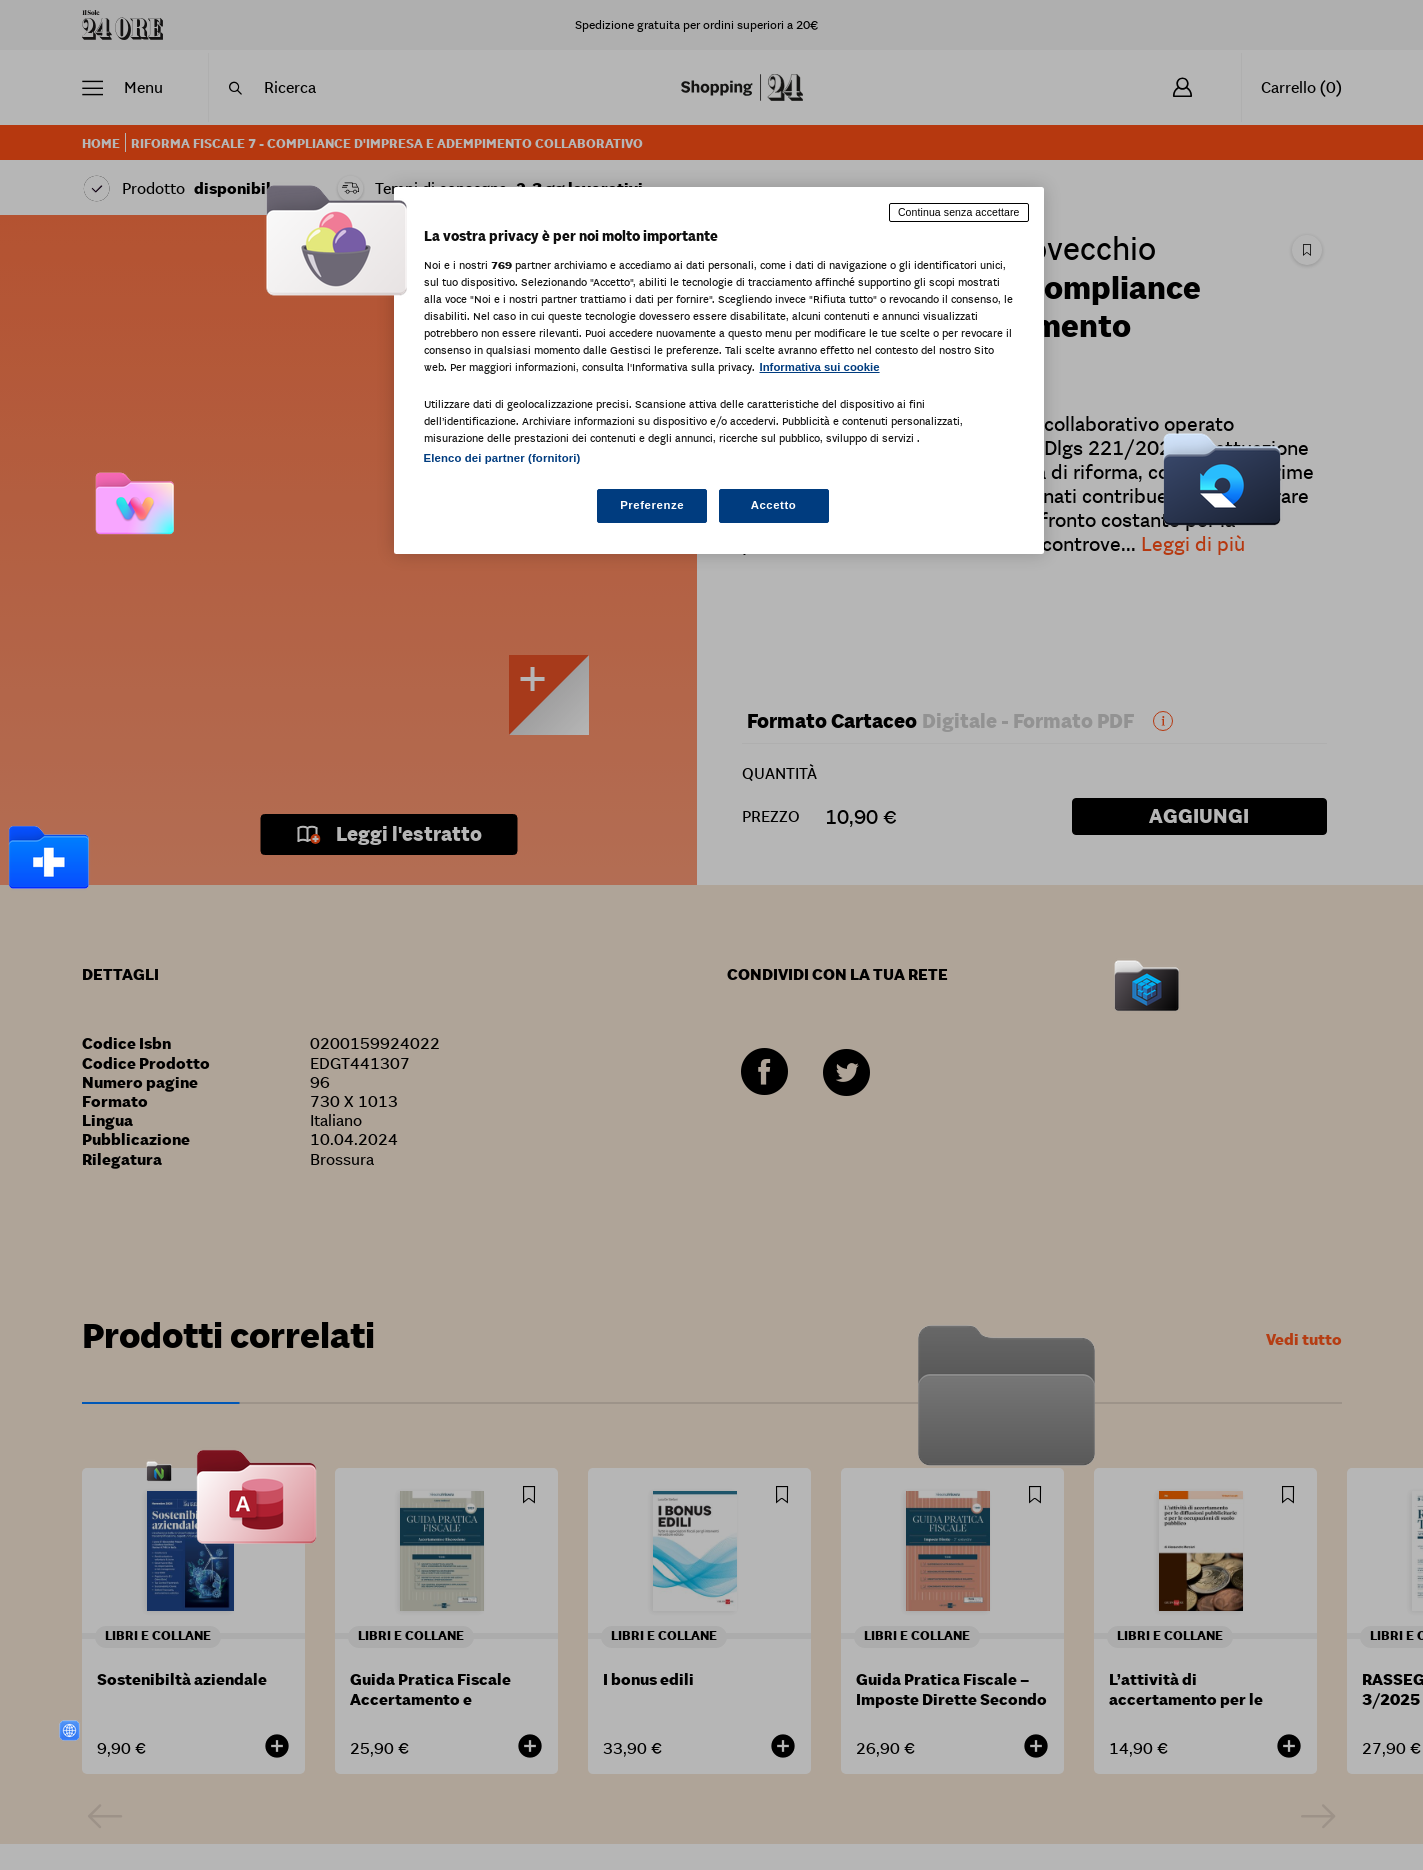 This screenshot has width=1423, height=1870. What do you see at coordinates (159, 1472) in the screenshot?
I see `open neovim configuration folder` at bounding box center [159, 1472].